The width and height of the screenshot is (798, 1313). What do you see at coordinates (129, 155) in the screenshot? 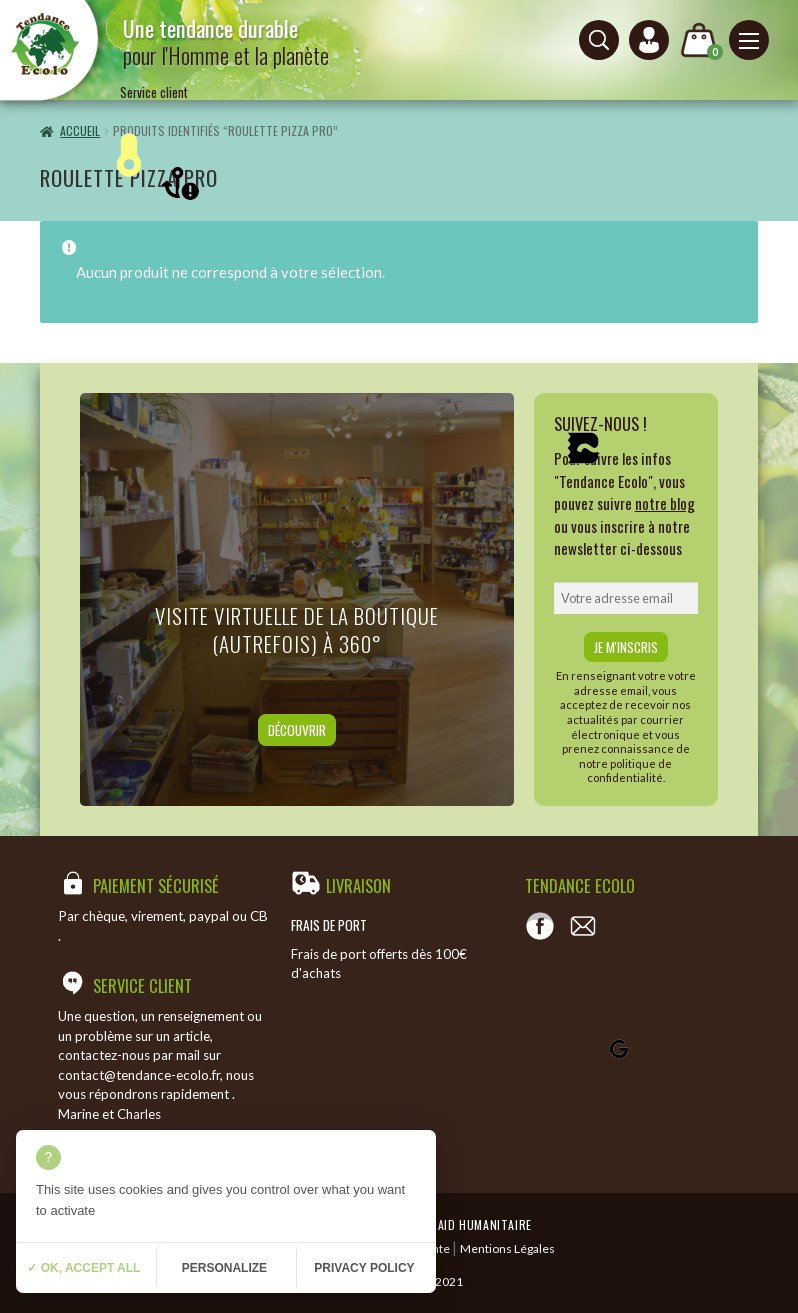
I see `indicates lowest temperature or cold setting` at bounding box center [129, 155].